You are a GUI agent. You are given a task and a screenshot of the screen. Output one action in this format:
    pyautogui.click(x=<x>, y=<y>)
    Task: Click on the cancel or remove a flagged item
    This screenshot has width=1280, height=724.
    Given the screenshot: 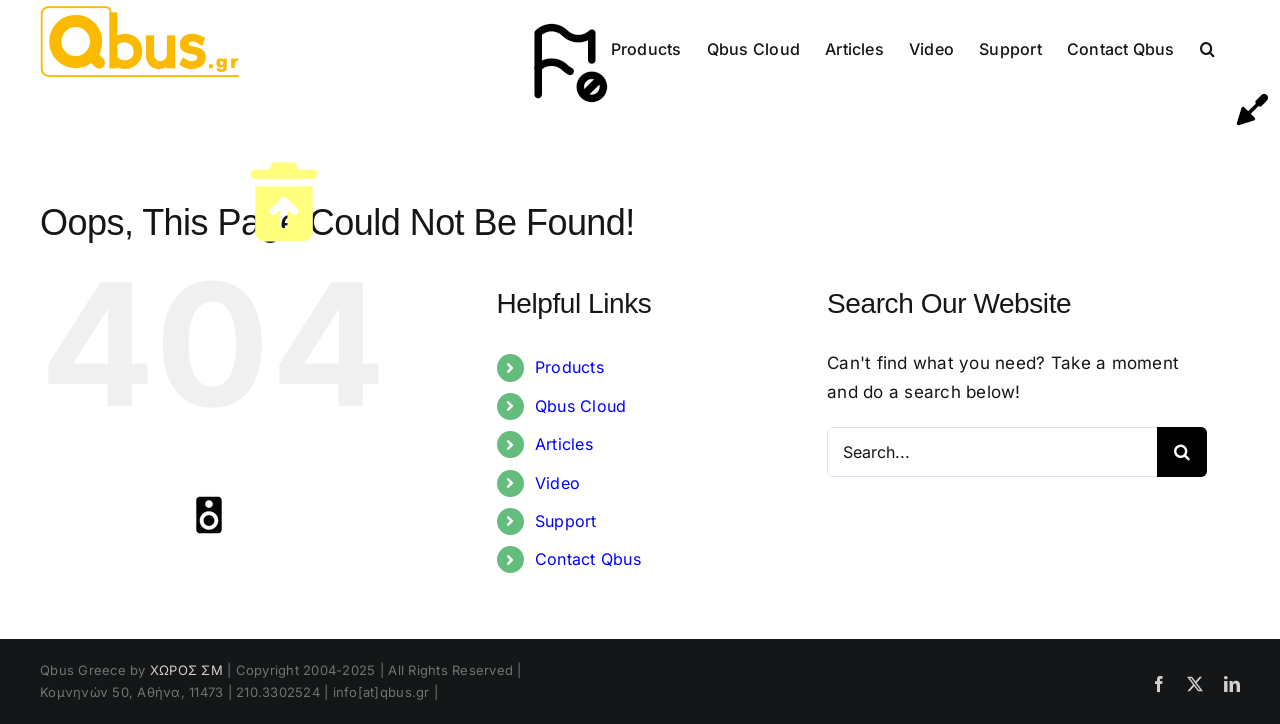 What is the action you would take?
    pyautogui.click(x=565, y=60)
    